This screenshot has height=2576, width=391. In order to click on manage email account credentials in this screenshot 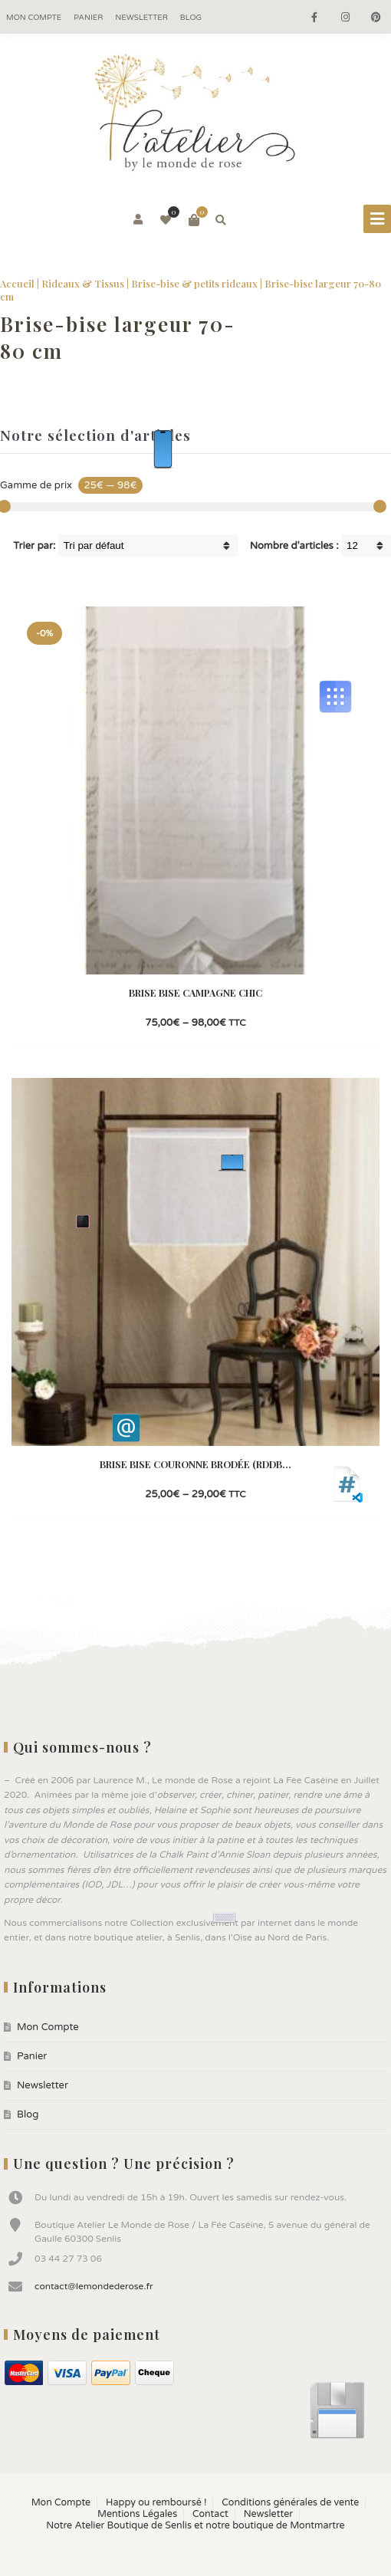, I will do `click(126, 1428)`.